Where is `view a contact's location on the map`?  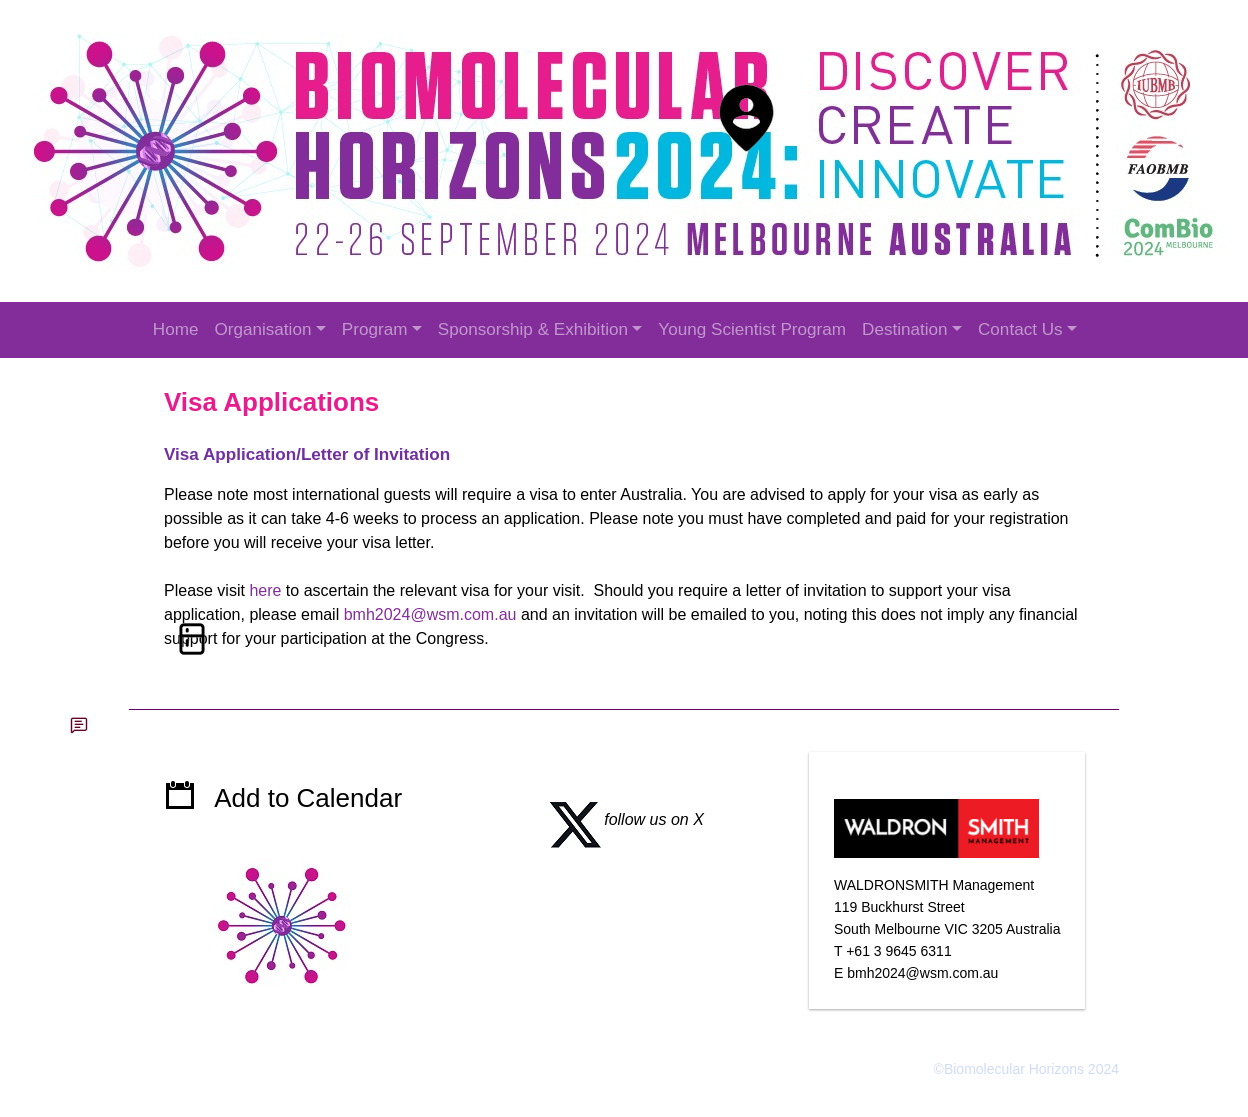 view a contact's location on the map is located at coordinates (746, 118).